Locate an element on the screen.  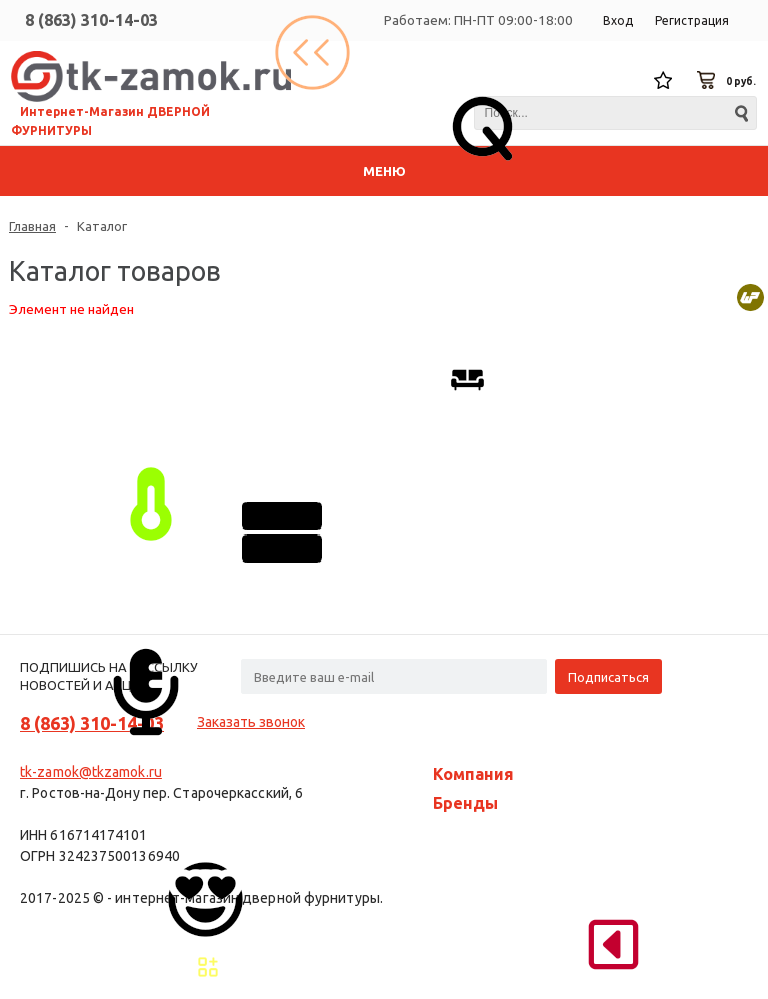
open app drawer or menu is located at coordinates (208, 967).